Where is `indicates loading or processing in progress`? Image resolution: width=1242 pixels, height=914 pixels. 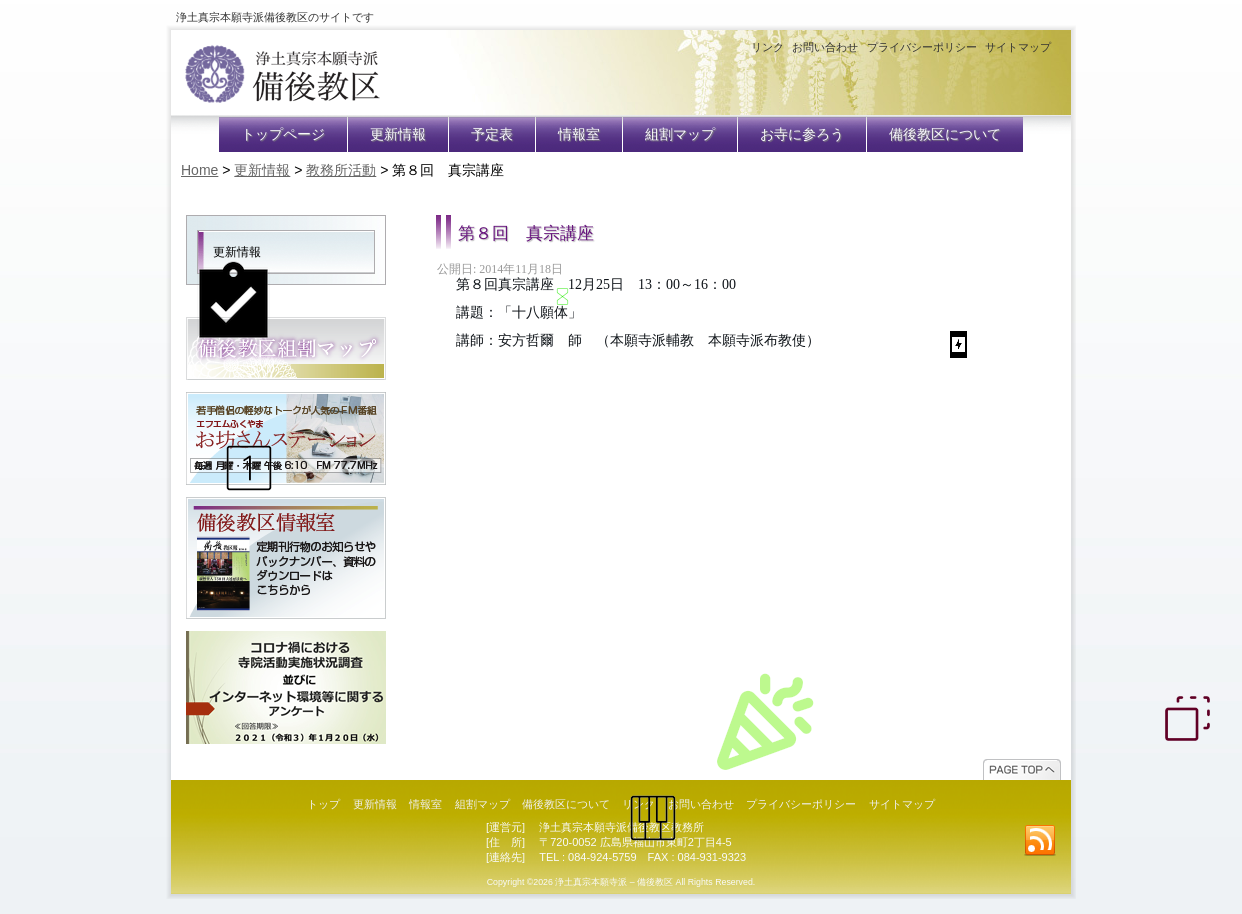 indicates loading or processing in progress is located at coordinates (562, 296).